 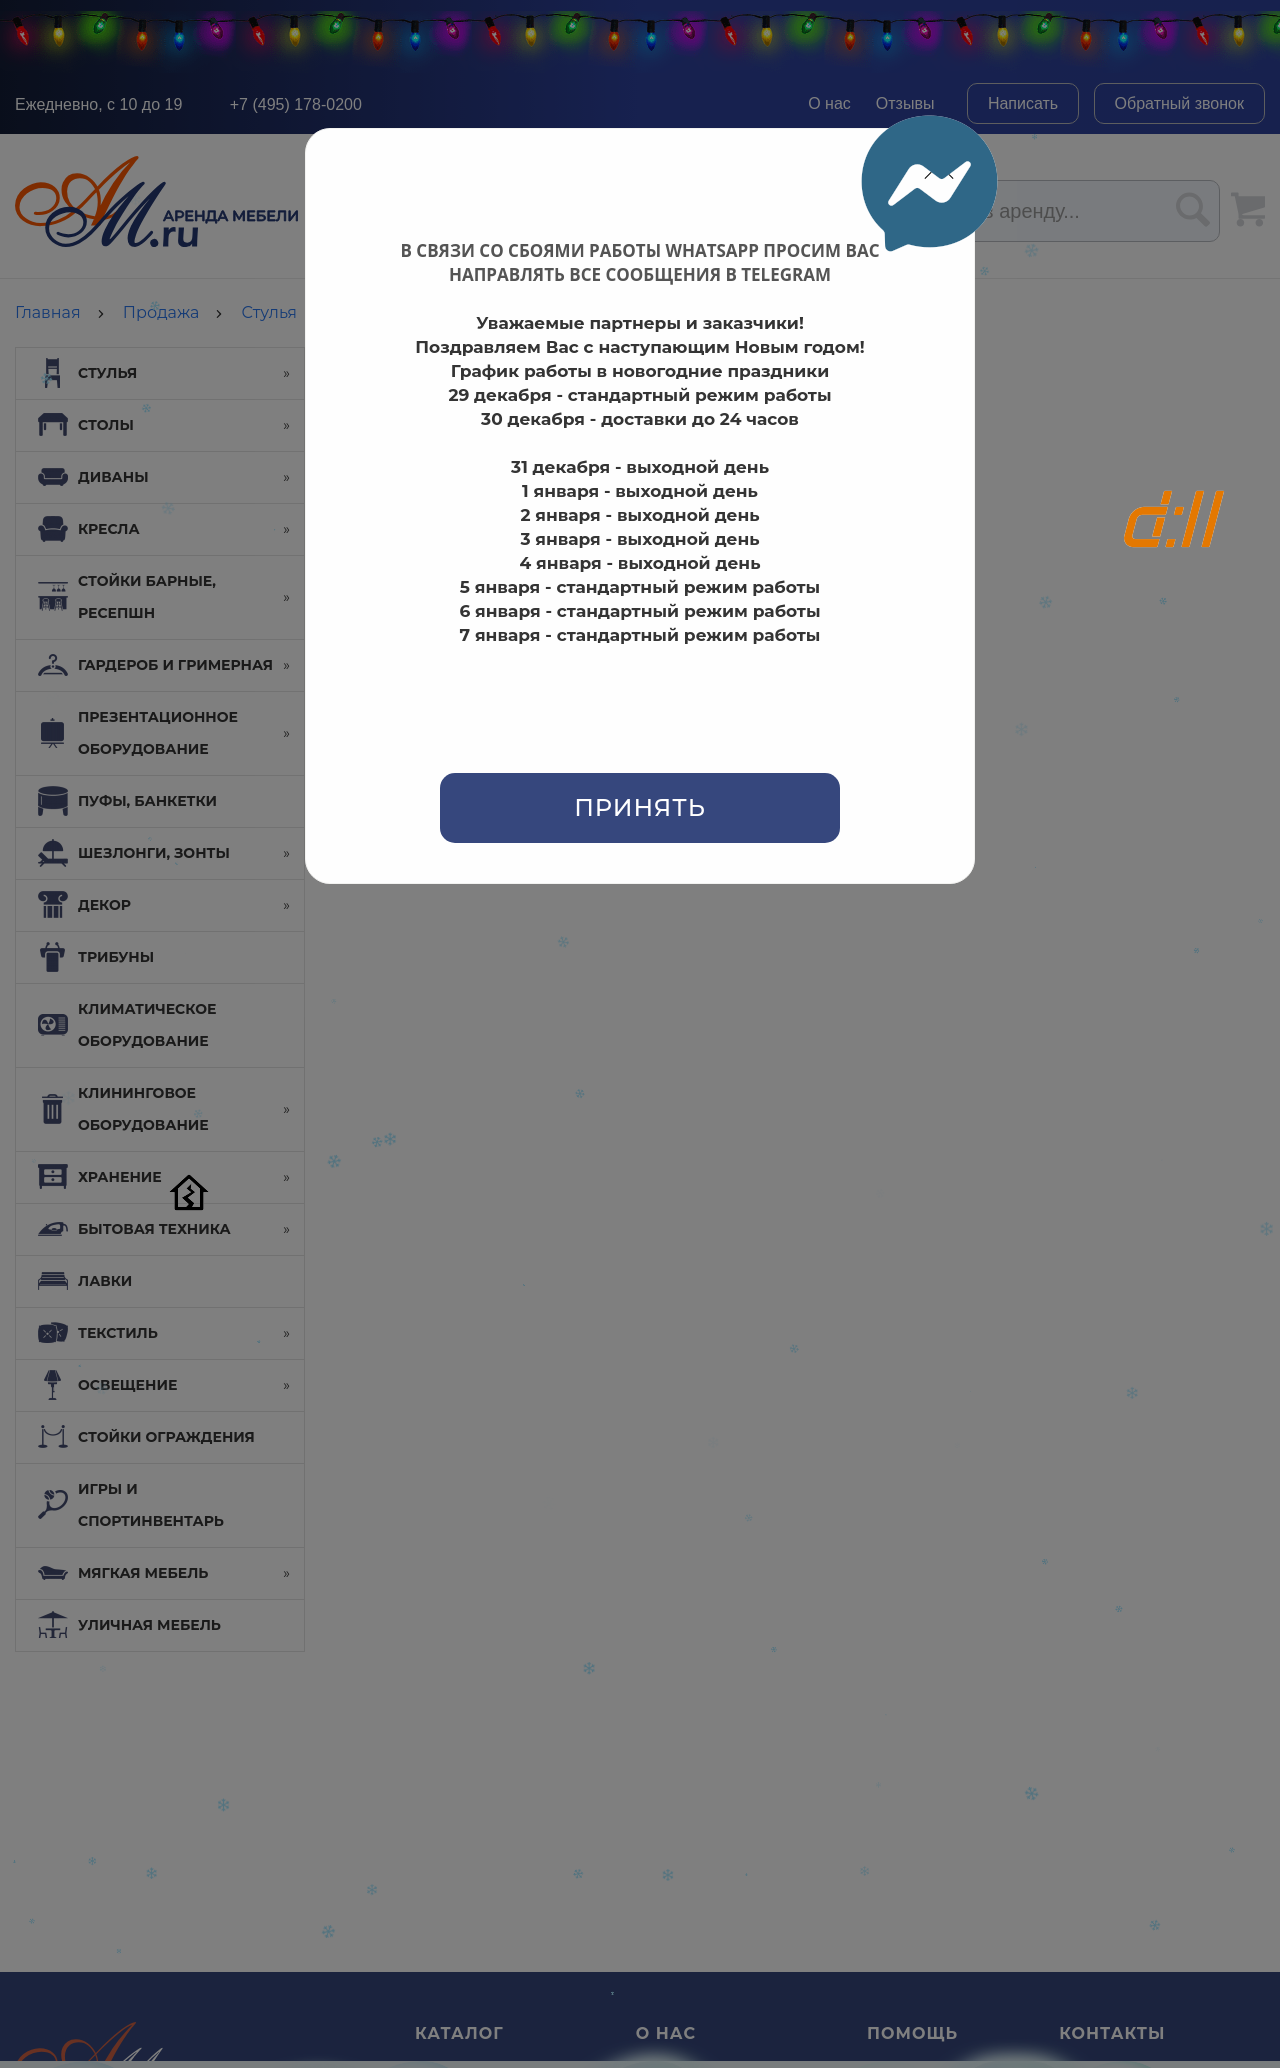 I want to click on indicates earthquake alert or seismic activity warning, so click(x=189, y=1194).